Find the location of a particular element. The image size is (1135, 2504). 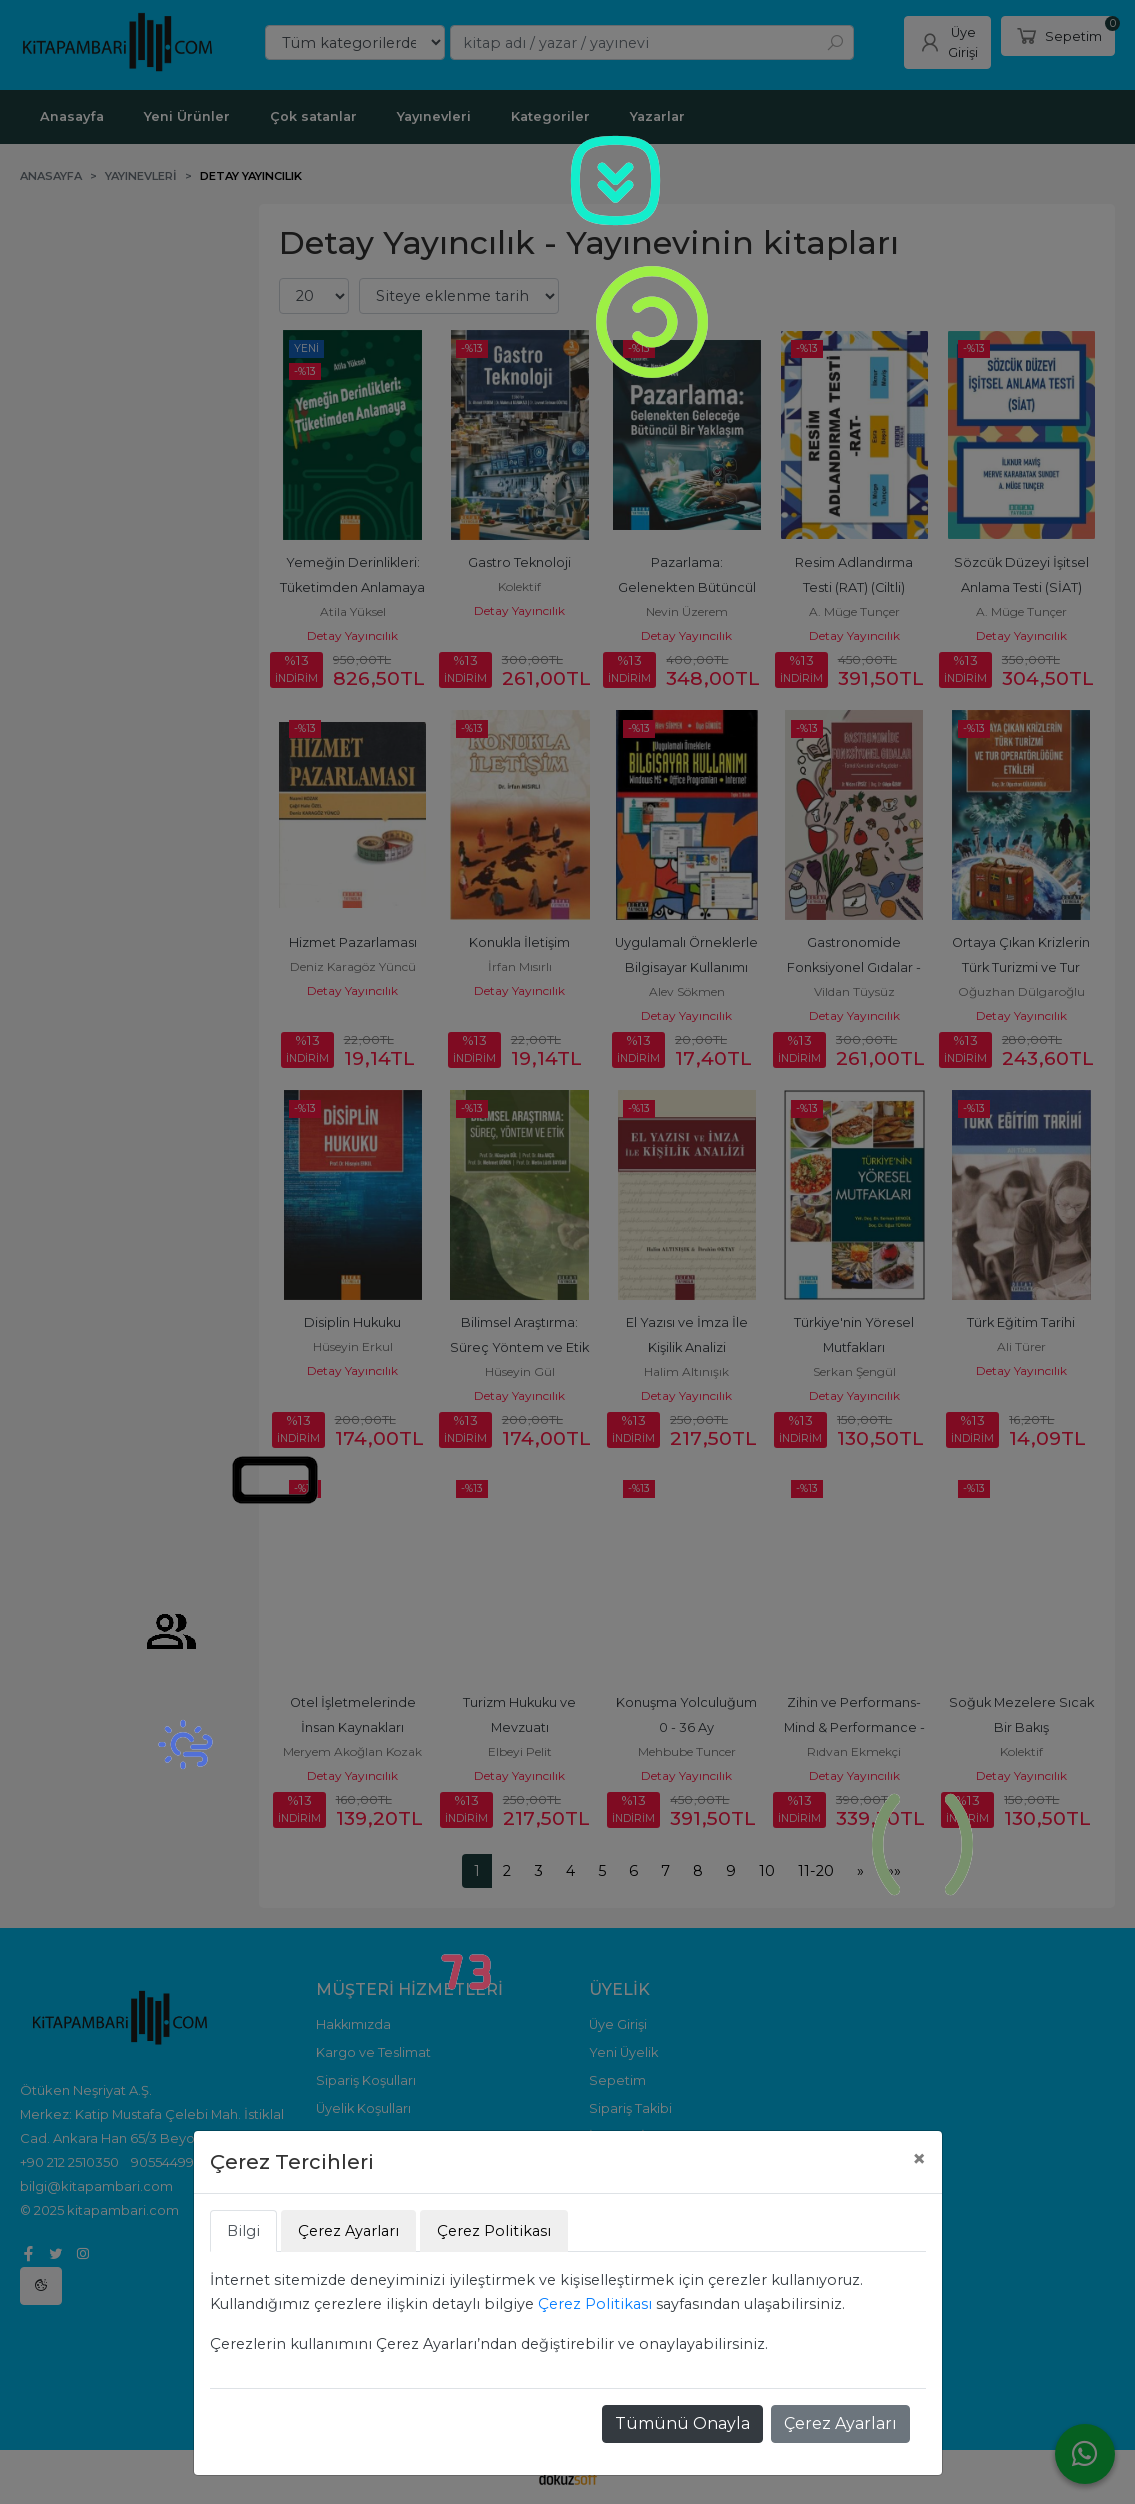

view contacts or people list is located at coordinates (171, 1631).